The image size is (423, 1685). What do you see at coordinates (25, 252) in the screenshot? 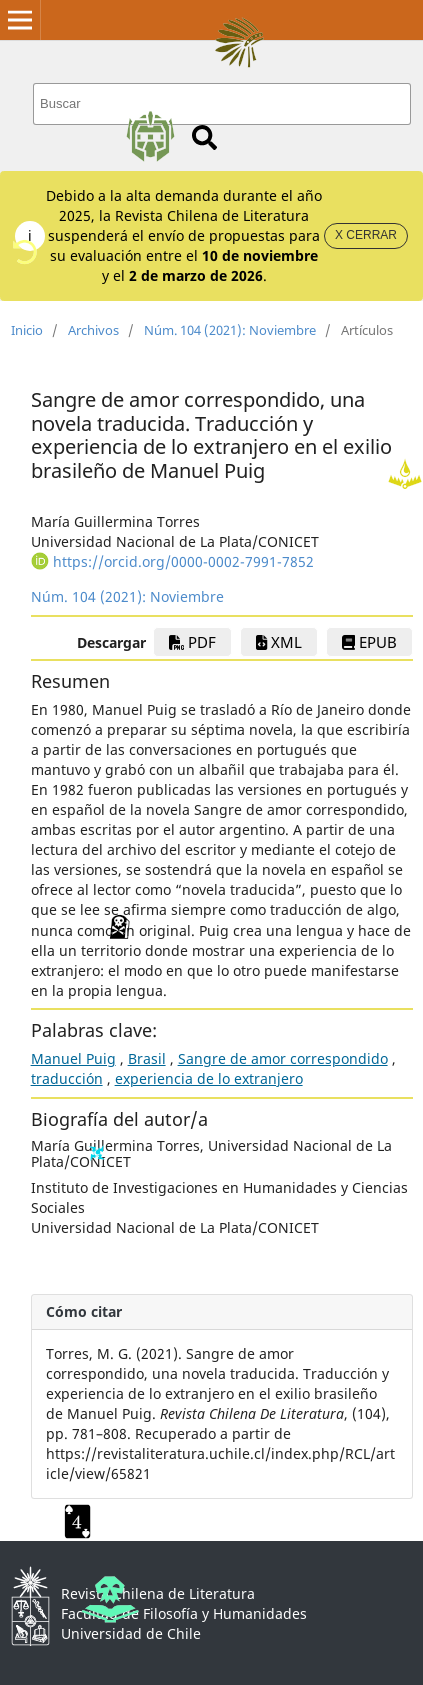
I see `undo last action` at bounding box center [25, 252].